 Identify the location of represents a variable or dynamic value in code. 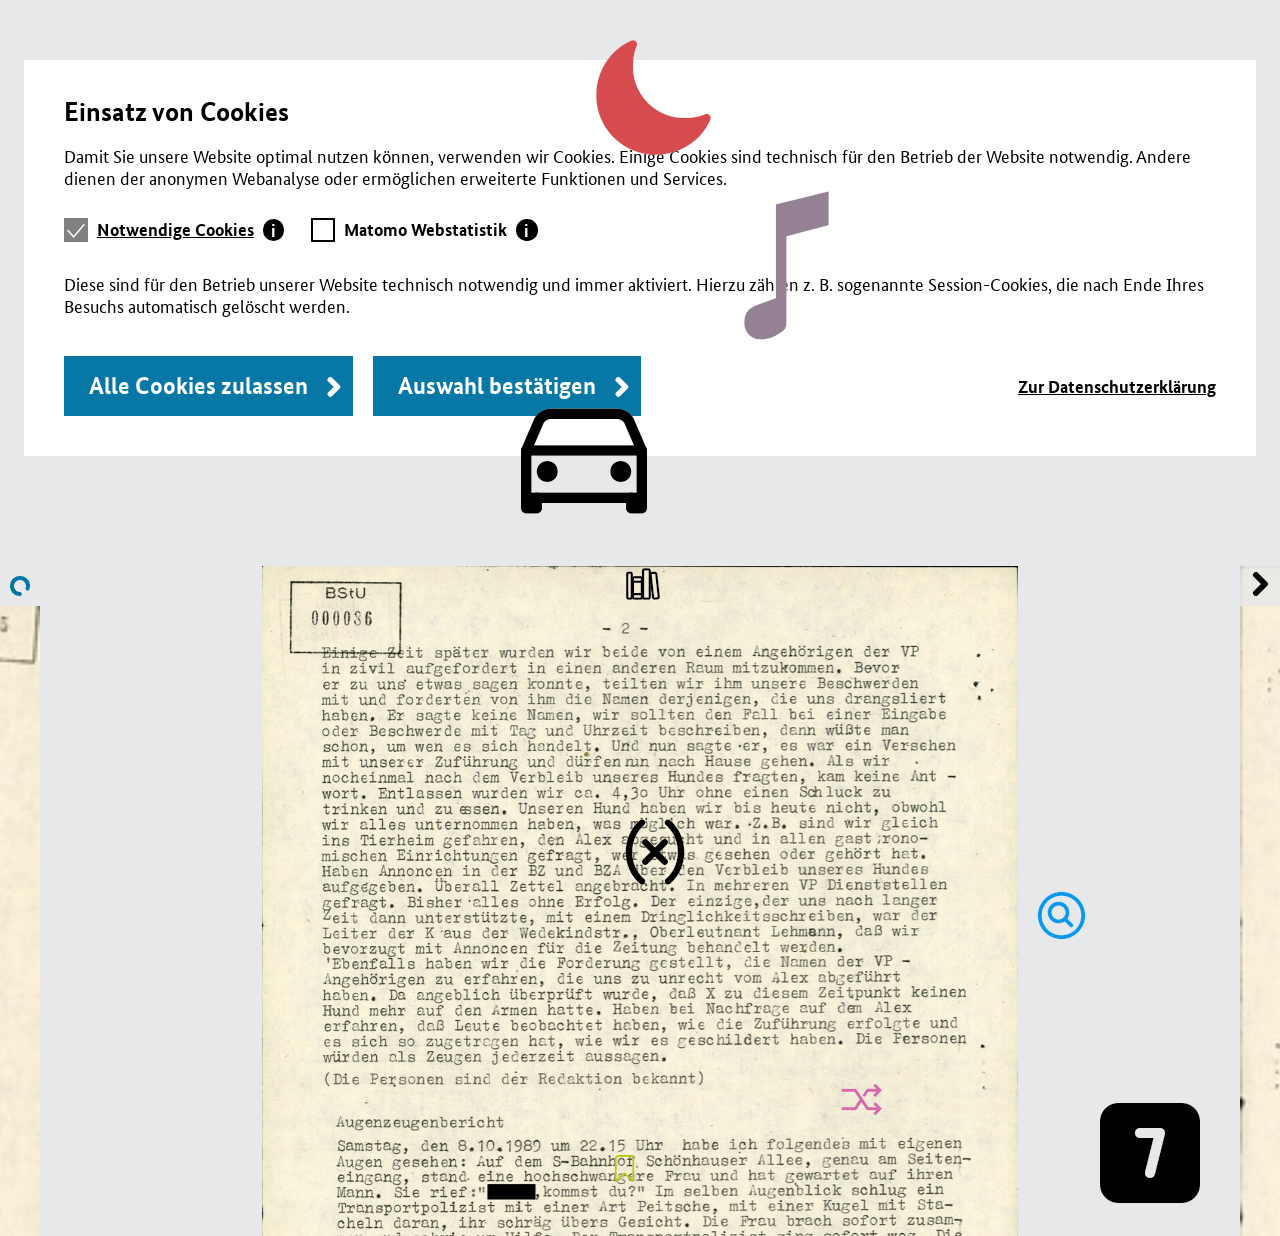
(655, 852).